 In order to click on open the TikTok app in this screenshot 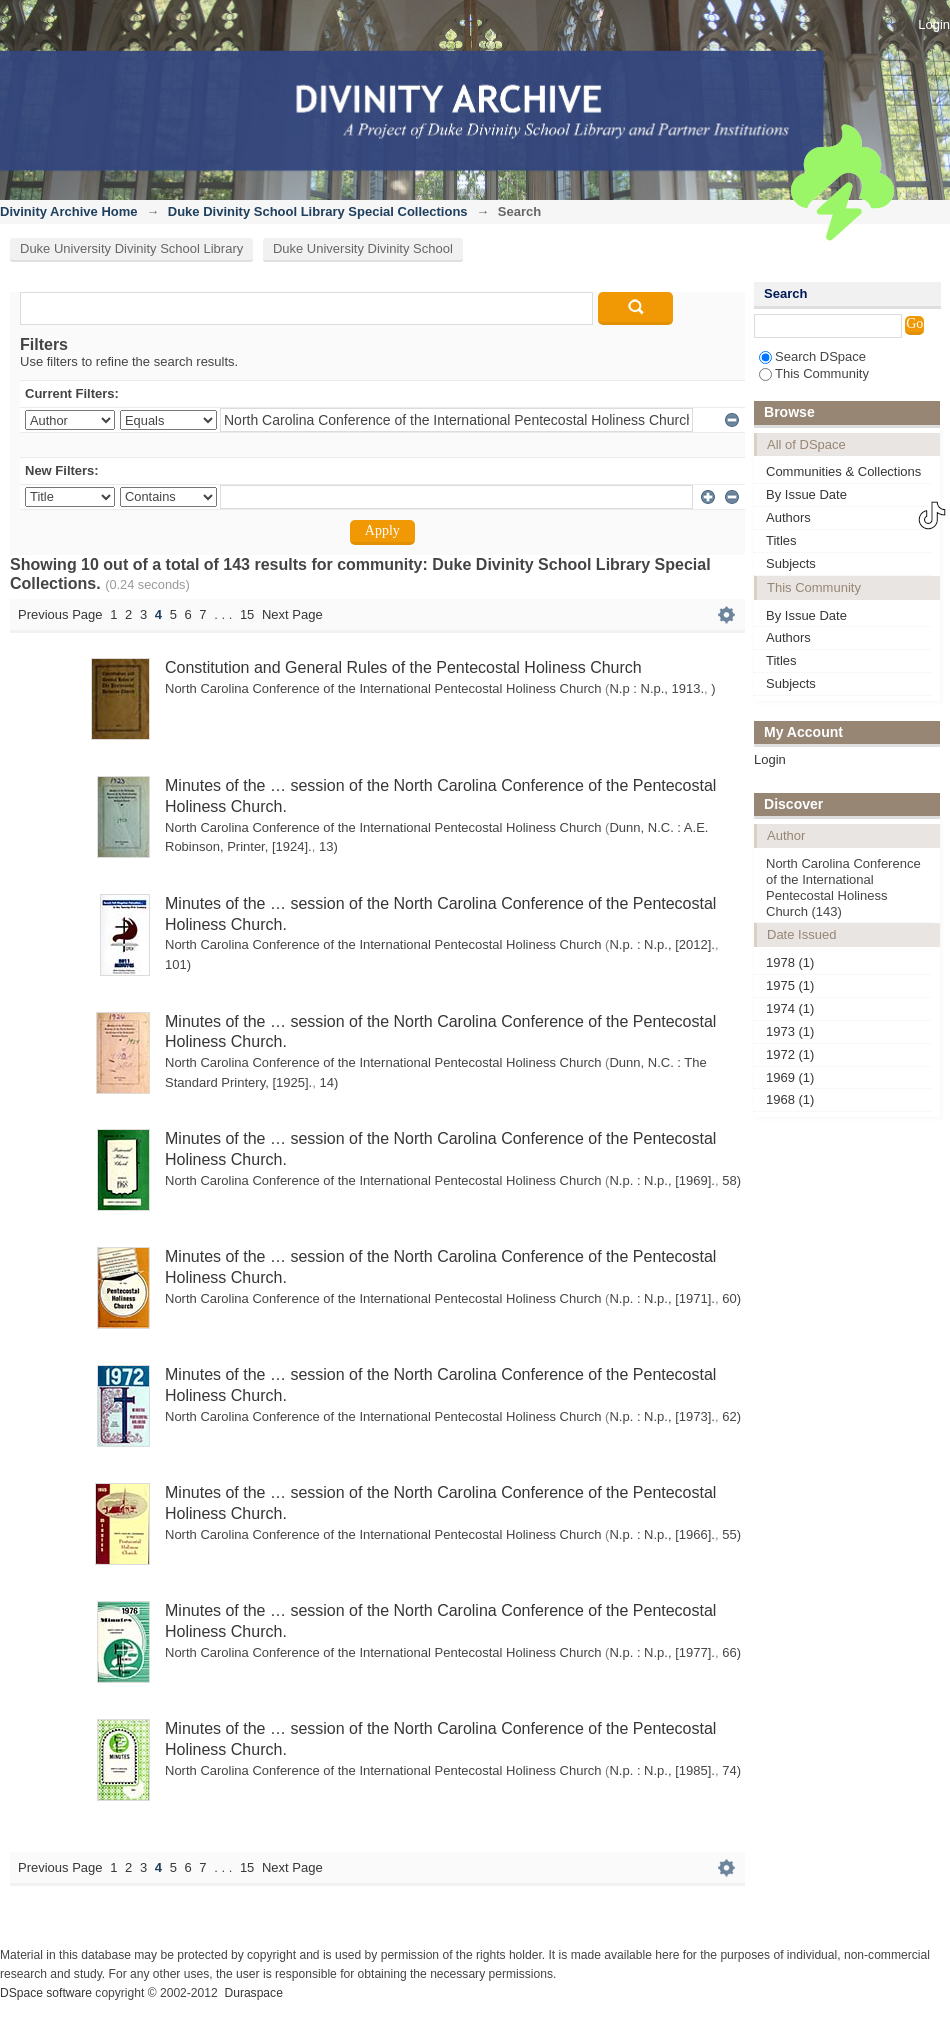, I will do `click(932, 516)`.